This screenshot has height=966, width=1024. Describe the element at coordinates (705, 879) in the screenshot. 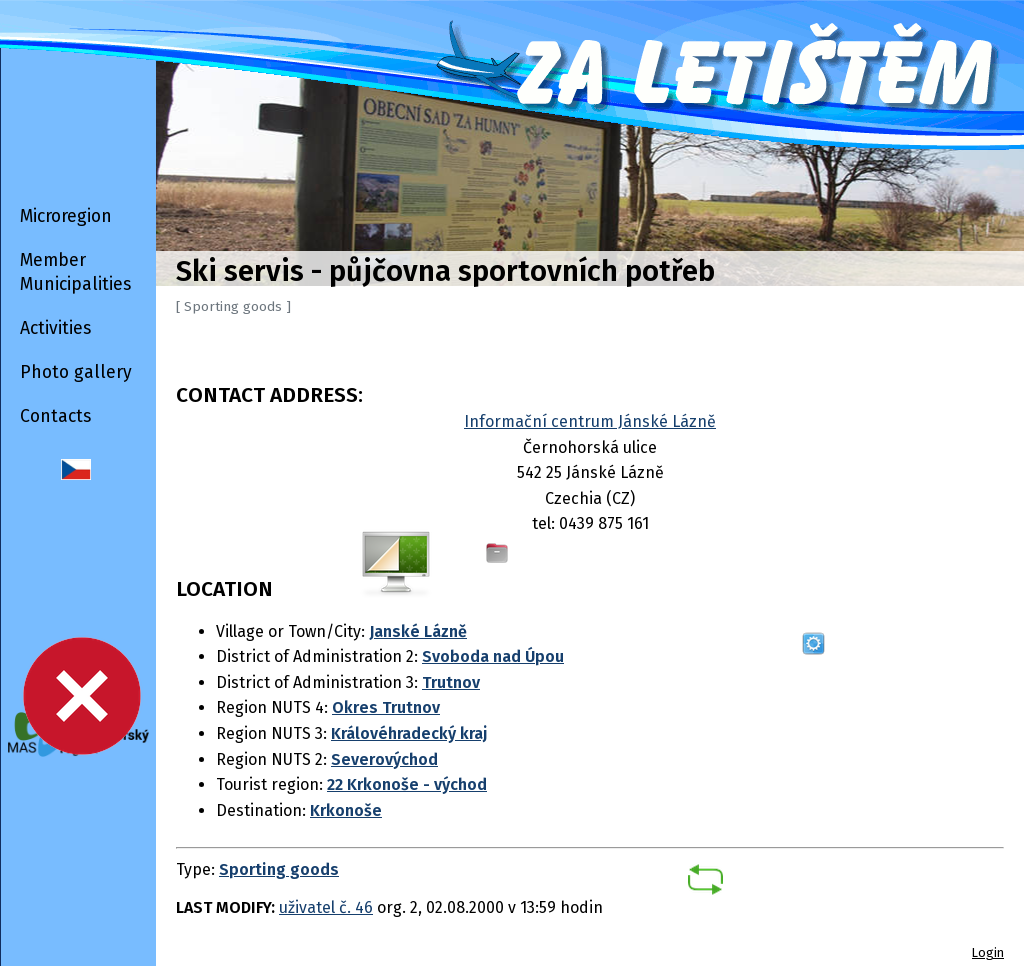

I see `sync or refresh email messages` at that location.